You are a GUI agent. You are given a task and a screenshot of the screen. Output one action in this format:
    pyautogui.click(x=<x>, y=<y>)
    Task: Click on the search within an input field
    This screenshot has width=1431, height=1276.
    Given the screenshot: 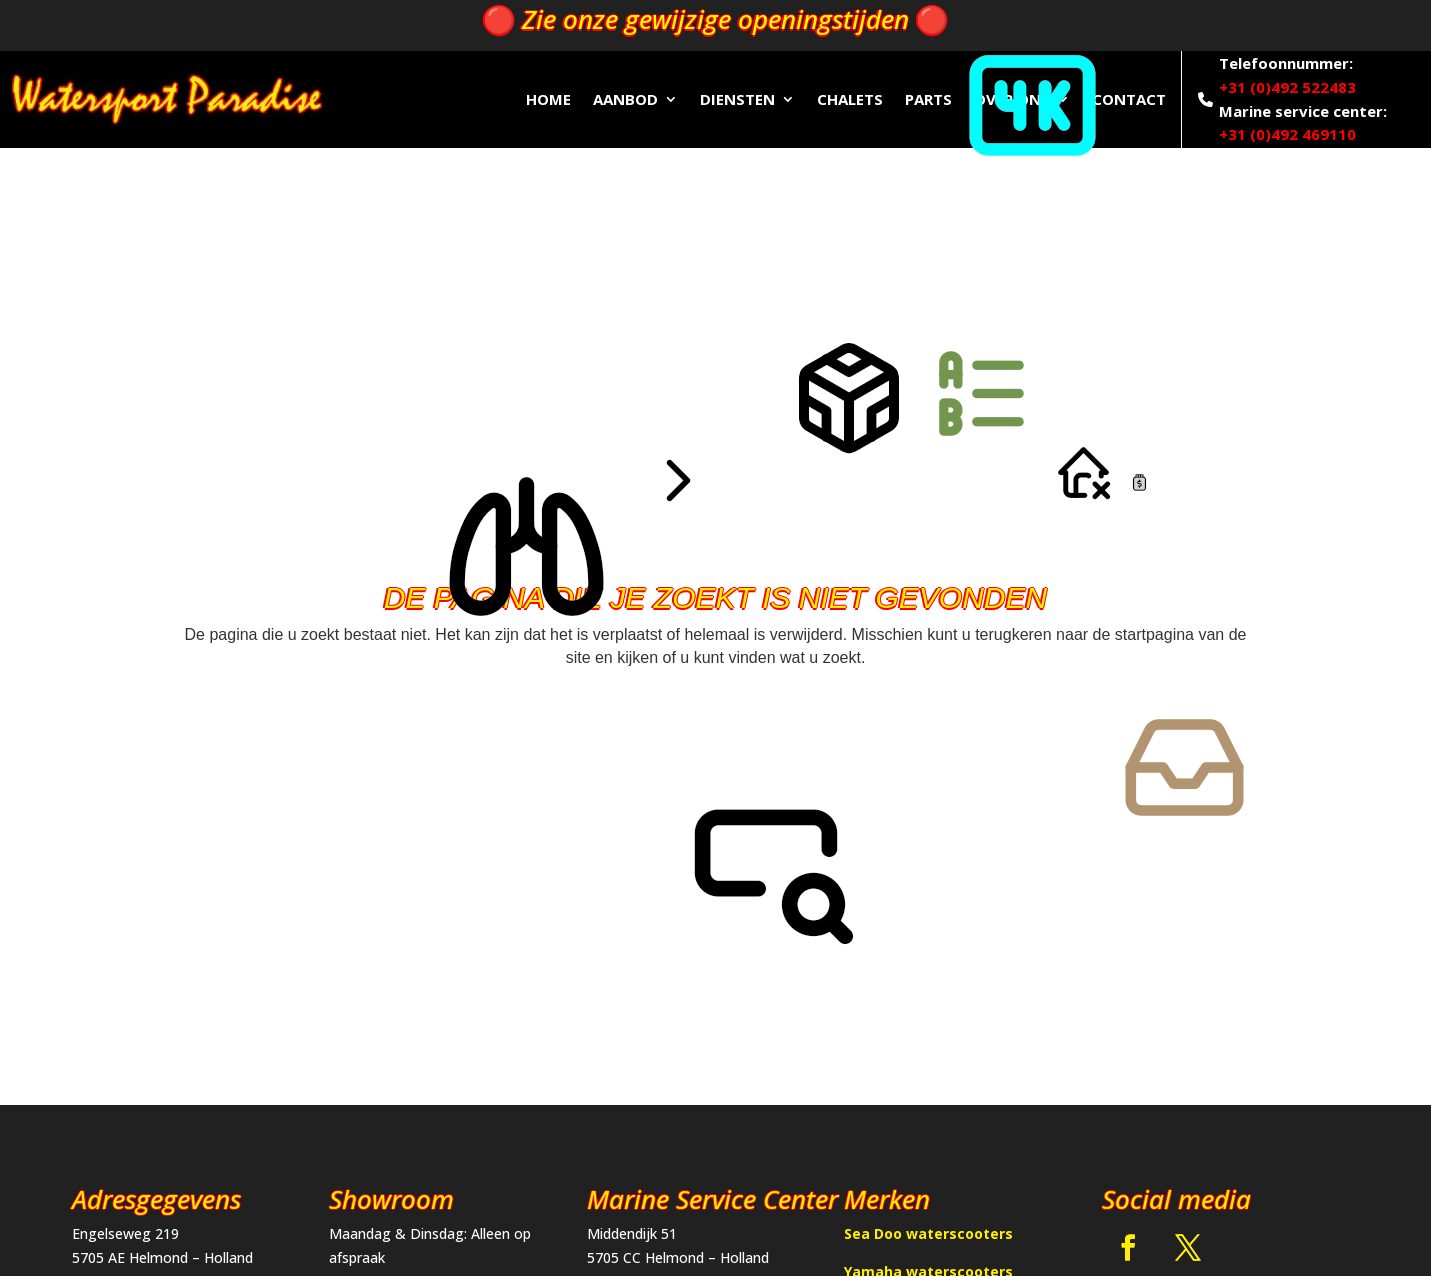 What is the action you would take?
    pyautogui.click(x=766, y=857)
    